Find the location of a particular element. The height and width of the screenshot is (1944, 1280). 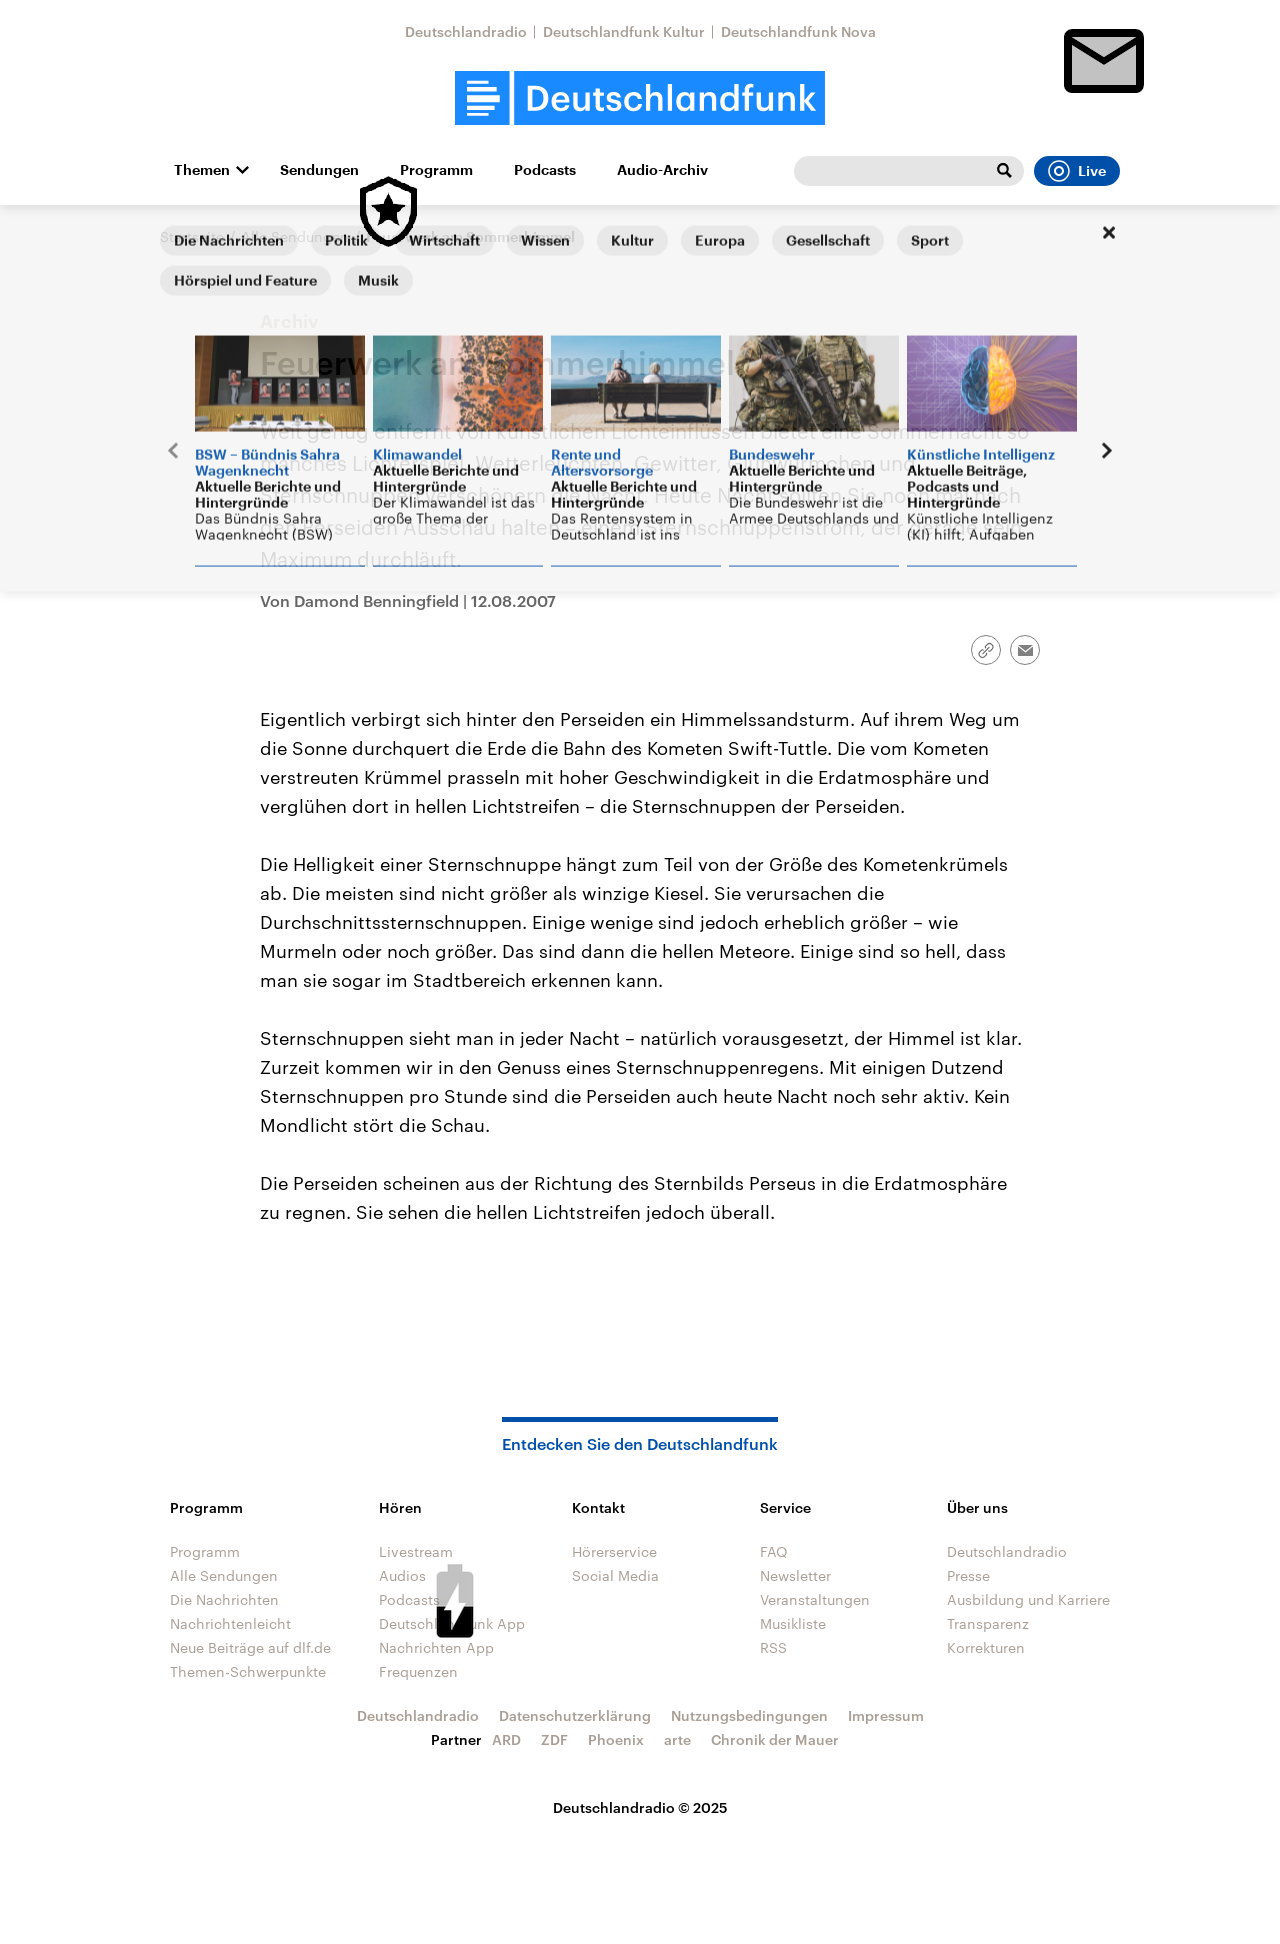

open your email inbox is located at coordinates (1104, 61).